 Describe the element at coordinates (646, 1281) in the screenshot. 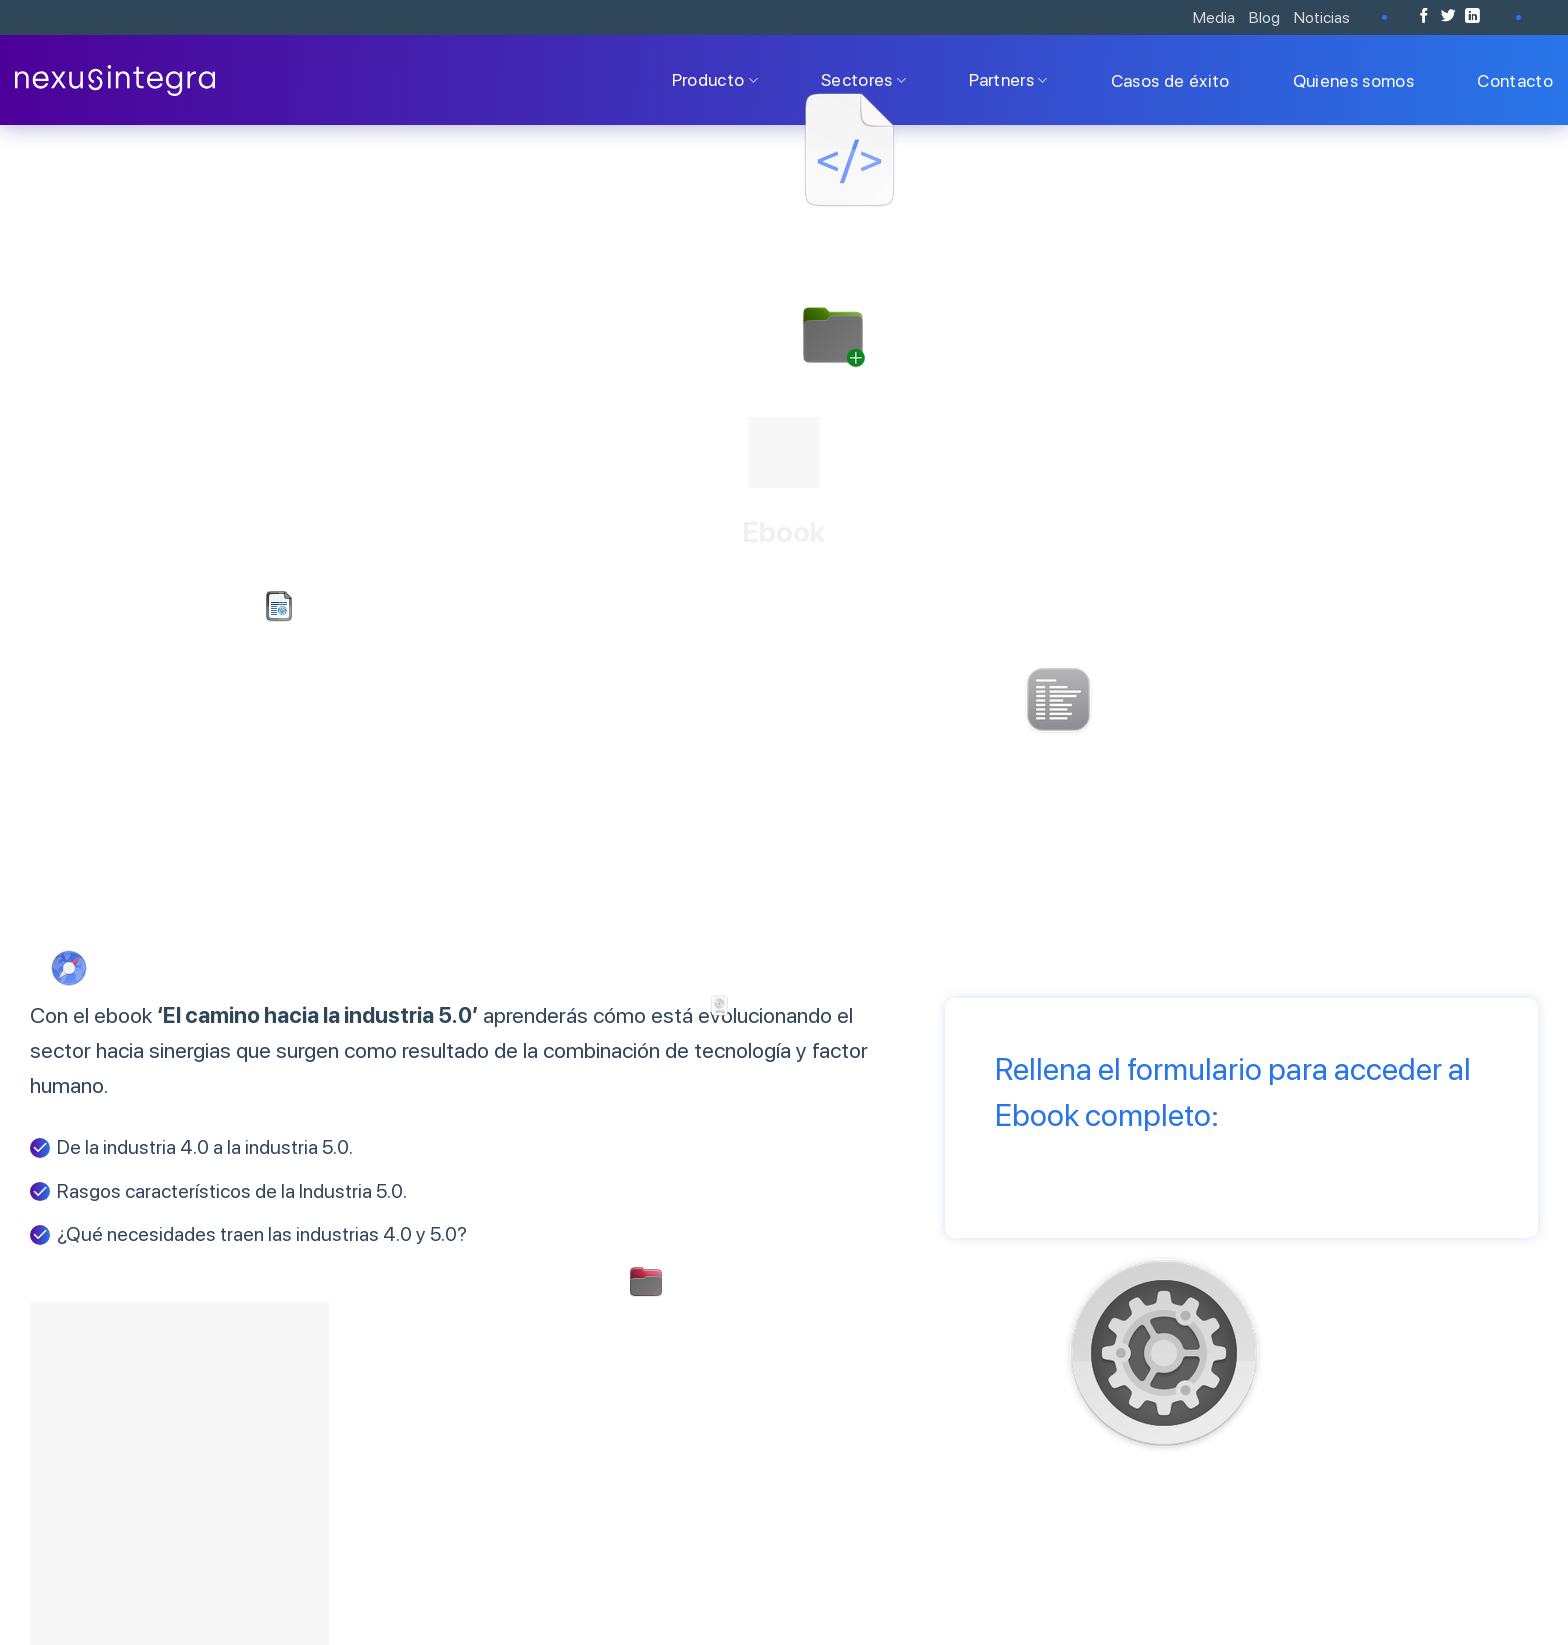

I see `drop files here to move them into this folder` at that location.